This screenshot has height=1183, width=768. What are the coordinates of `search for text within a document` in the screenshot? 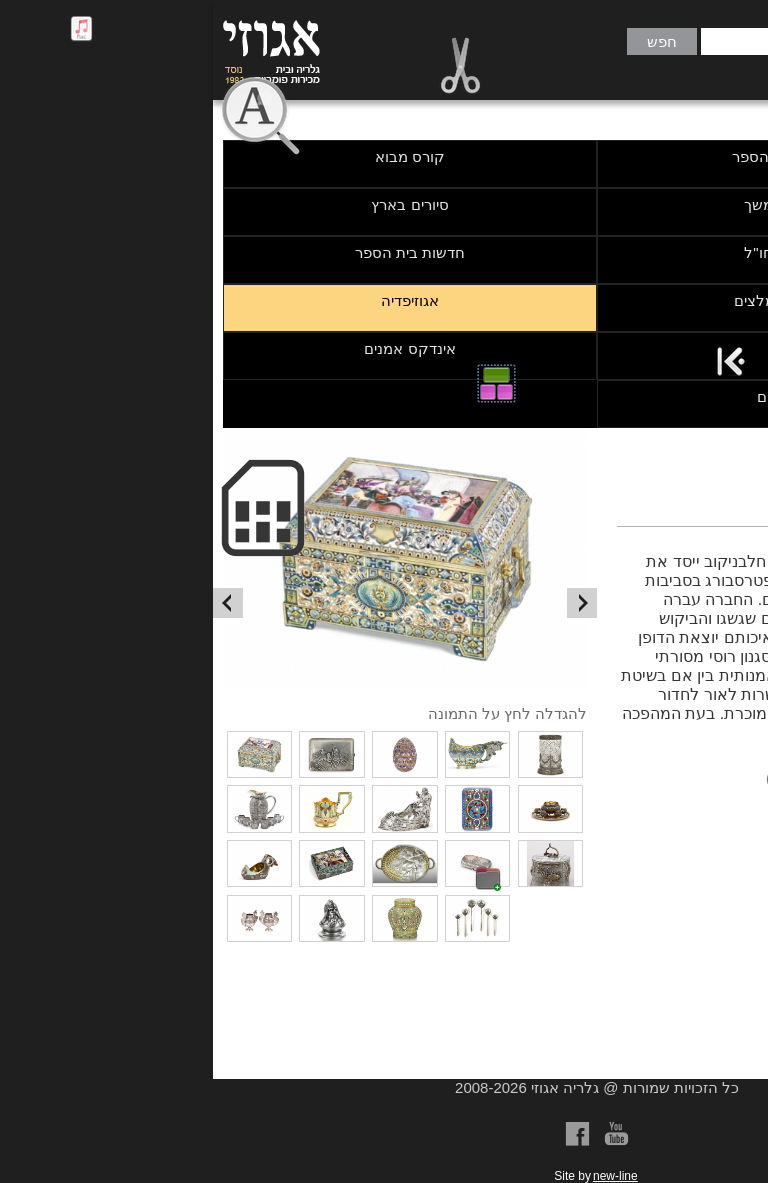 It's located at (260, 115).